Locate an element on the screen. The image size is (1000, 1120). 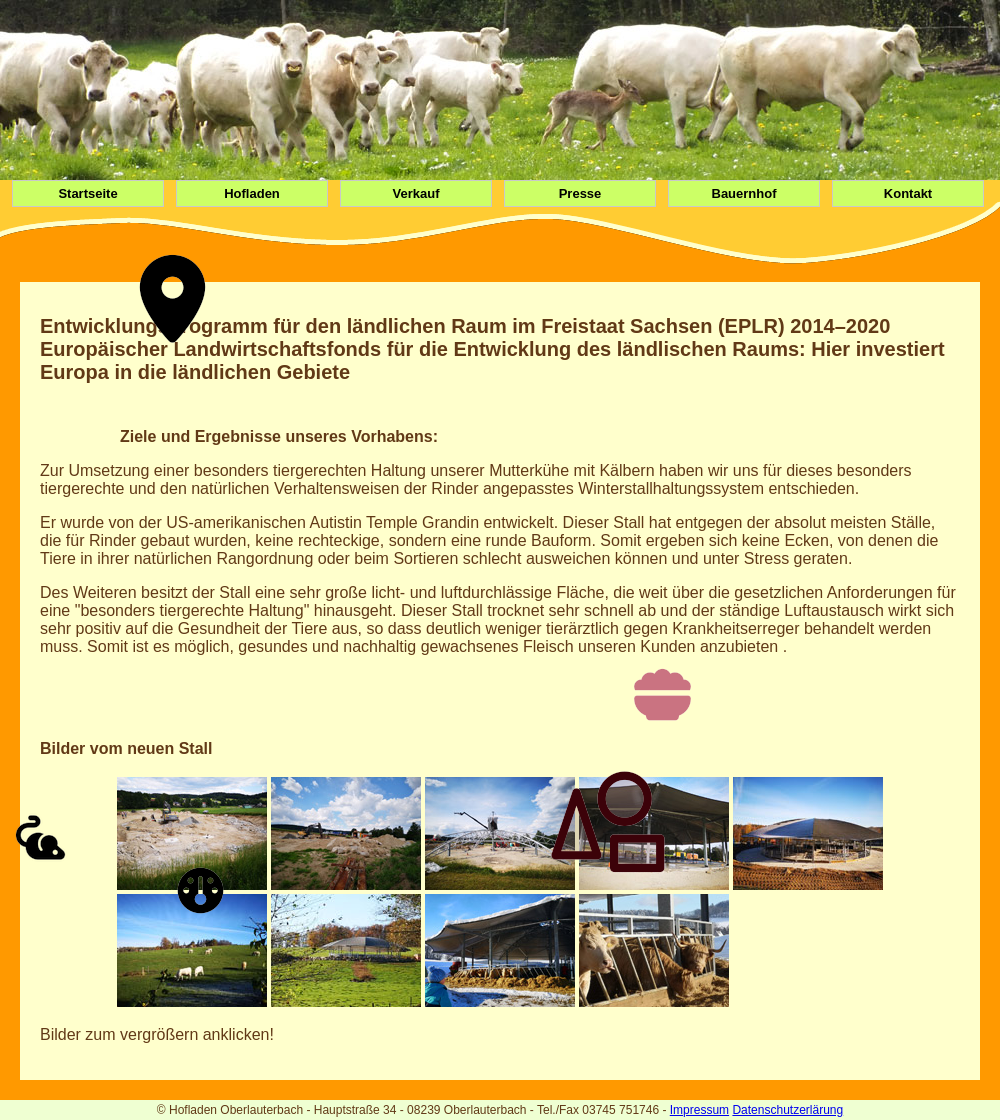
access shape tools or drawing elements is located at coordinates (610, 826).